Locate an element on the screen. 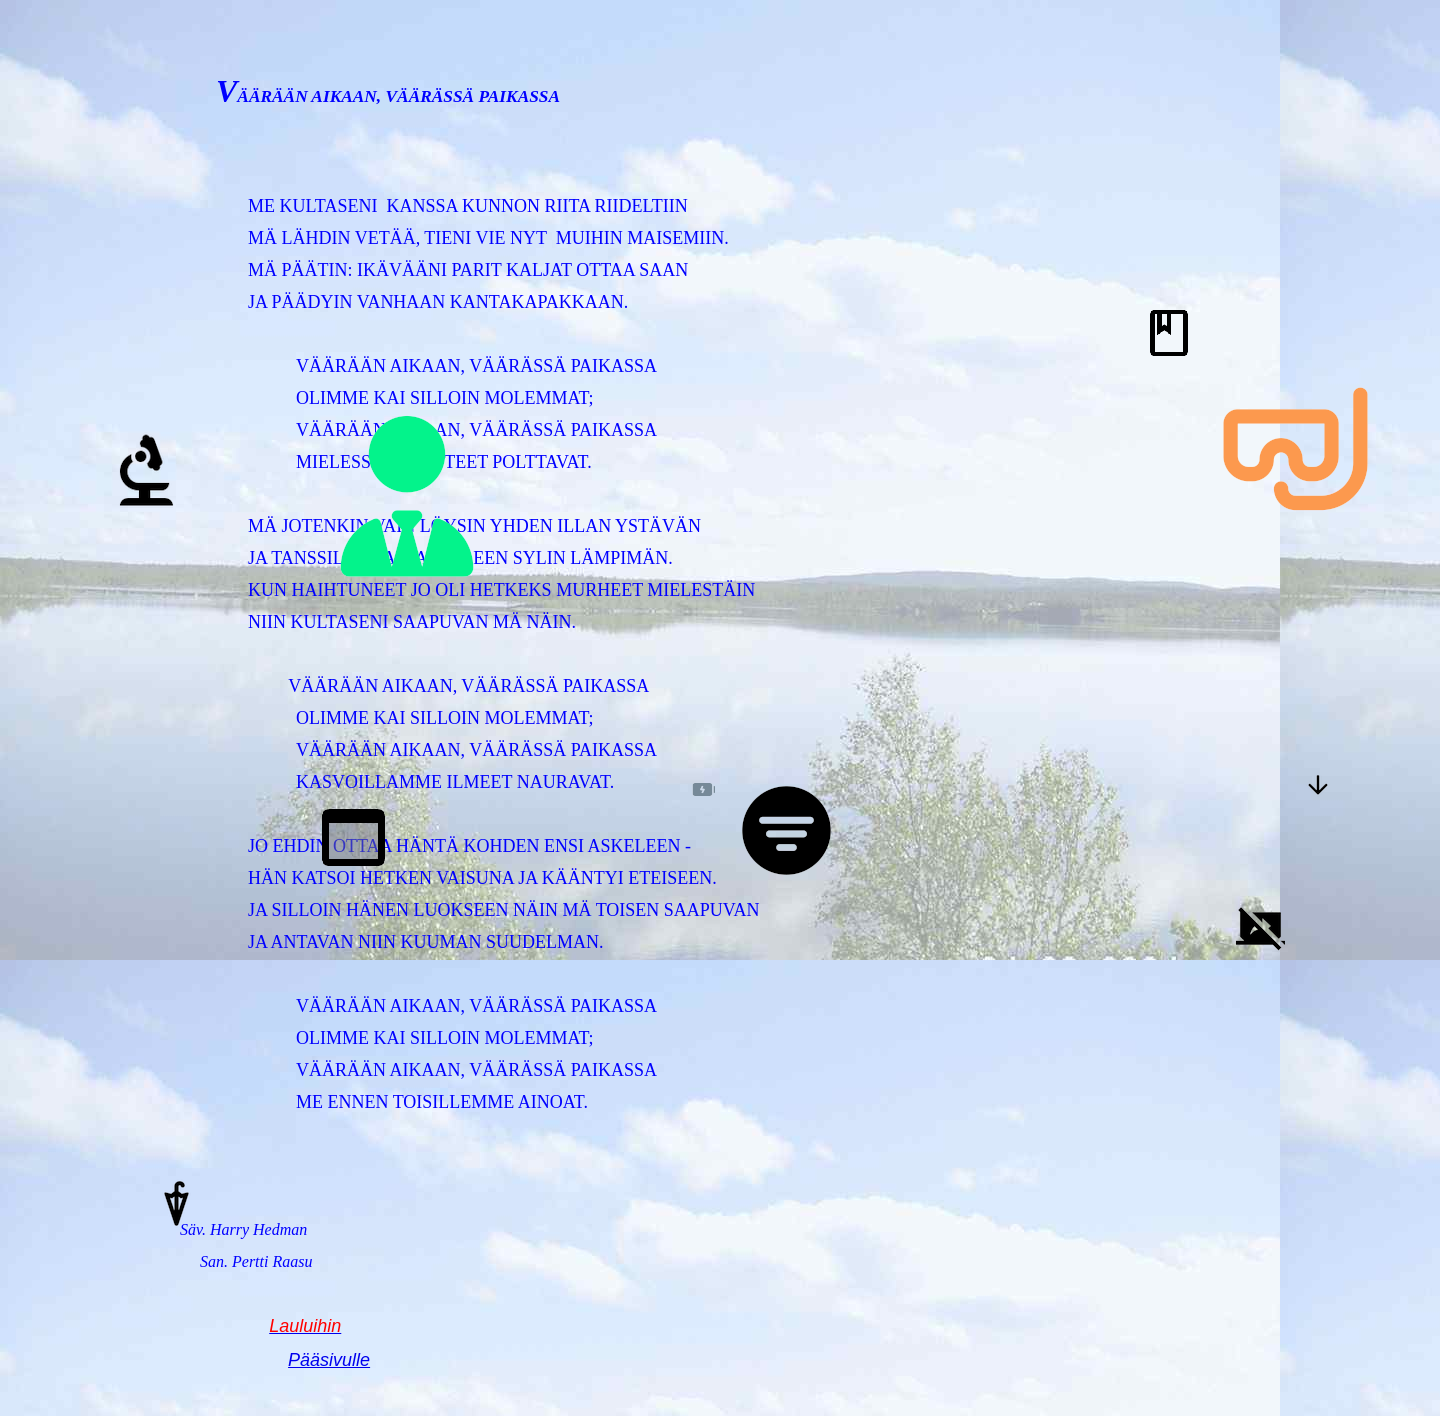 Image resolution: width=1440 pixels, height=1416 pixels. filter or sort content is located at coordinates (786, 830).